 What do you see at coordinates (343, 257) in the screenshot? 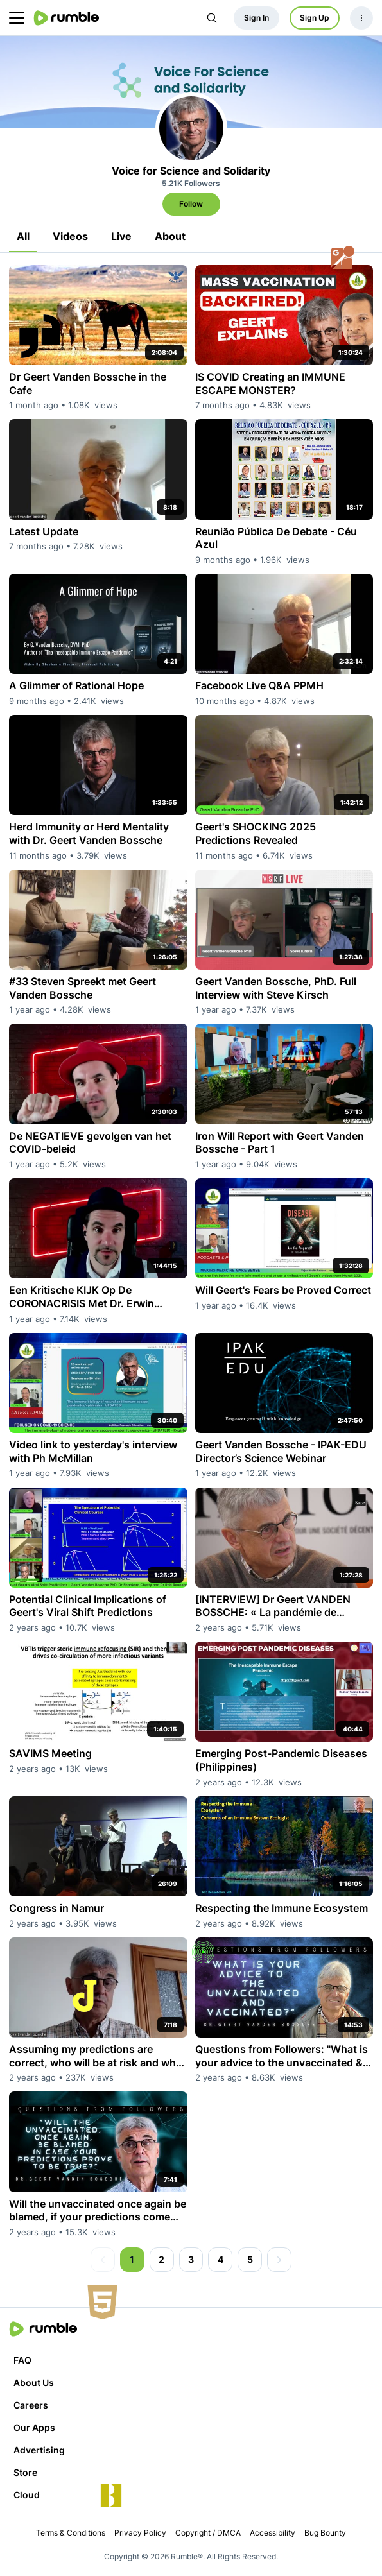
I see `open google street view` at bounding box center [343, 257].